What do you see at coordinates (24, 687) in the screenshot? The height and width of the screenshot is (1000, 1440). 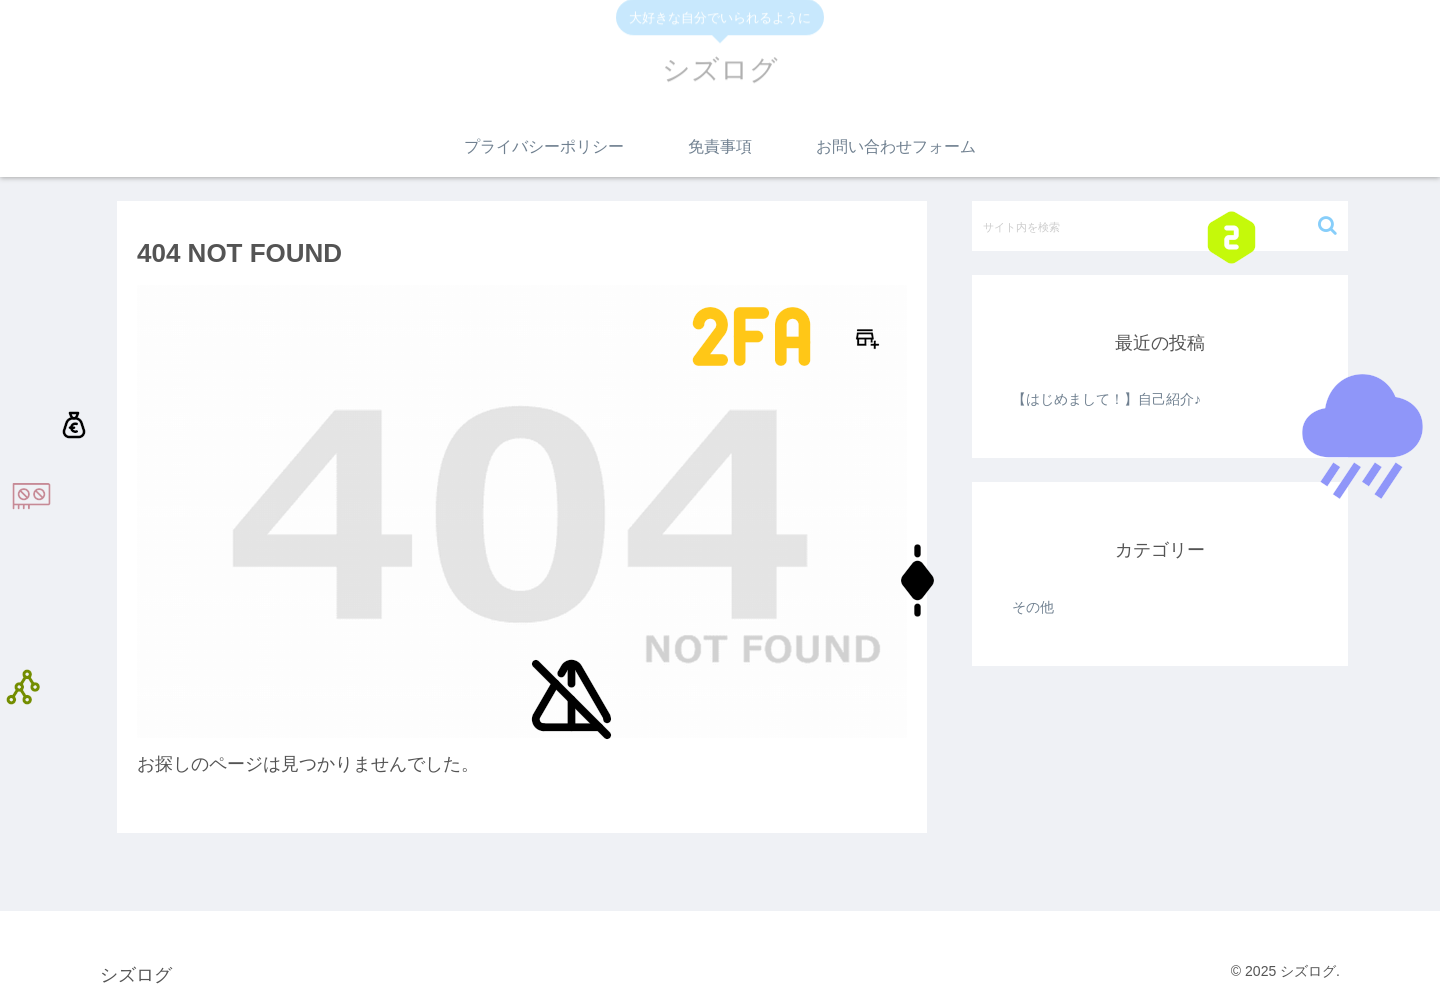 I see `view hierarchical data structure` at bounding box center [24, 687].